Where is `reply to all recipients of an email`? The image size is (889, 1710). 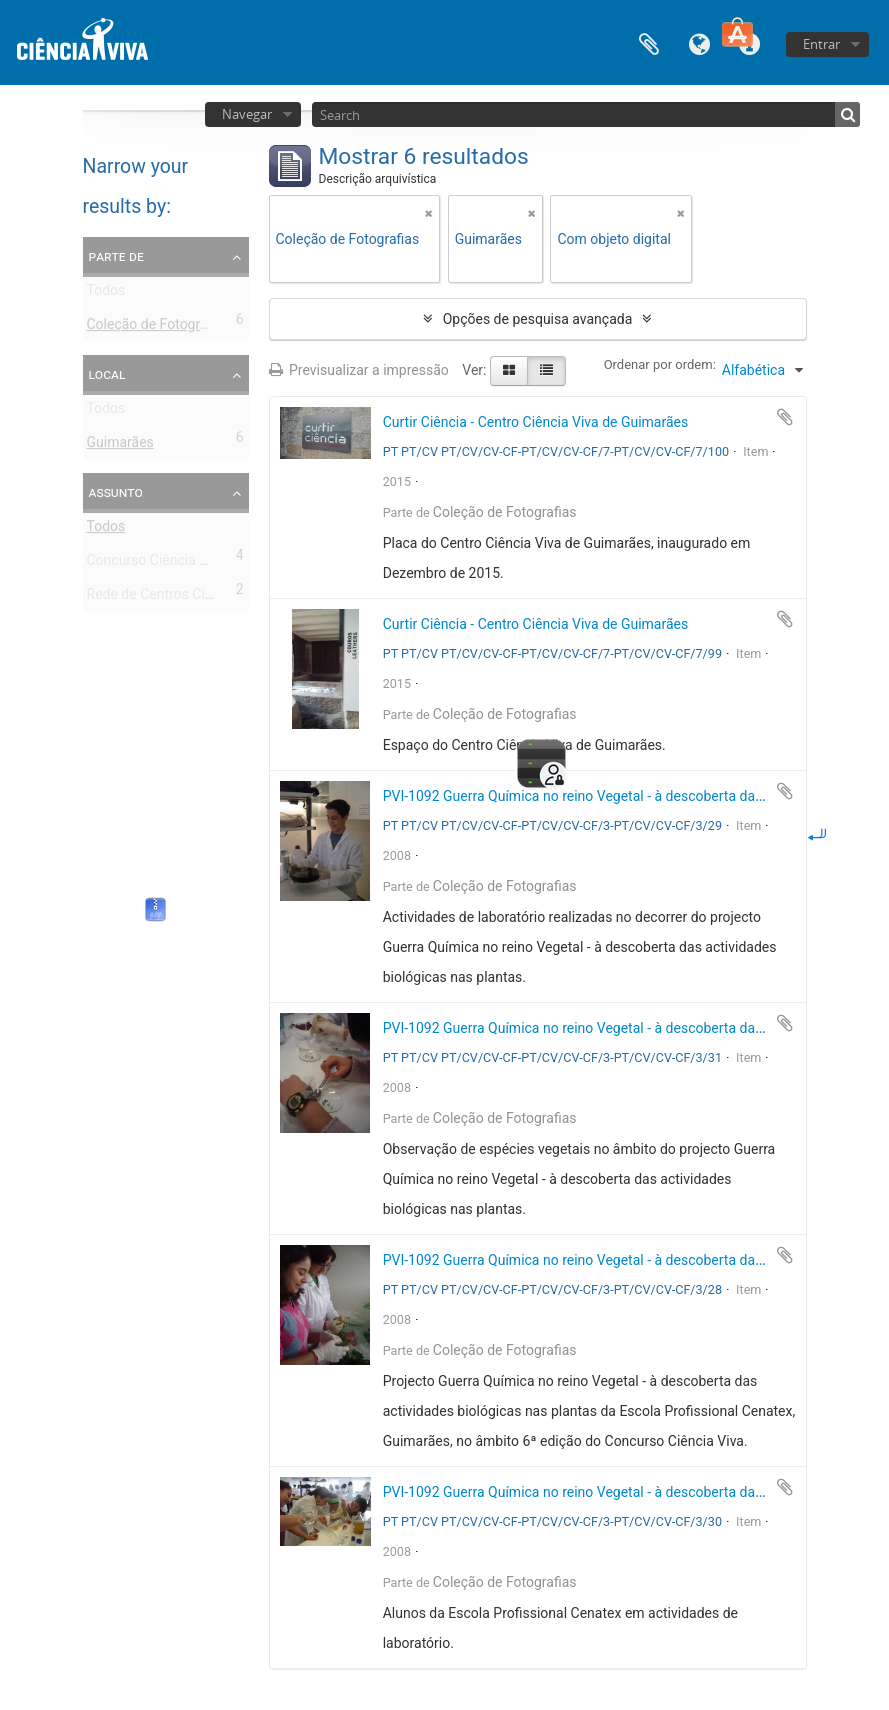
reply to all recipients of an email is located at coordinates (816, 833).